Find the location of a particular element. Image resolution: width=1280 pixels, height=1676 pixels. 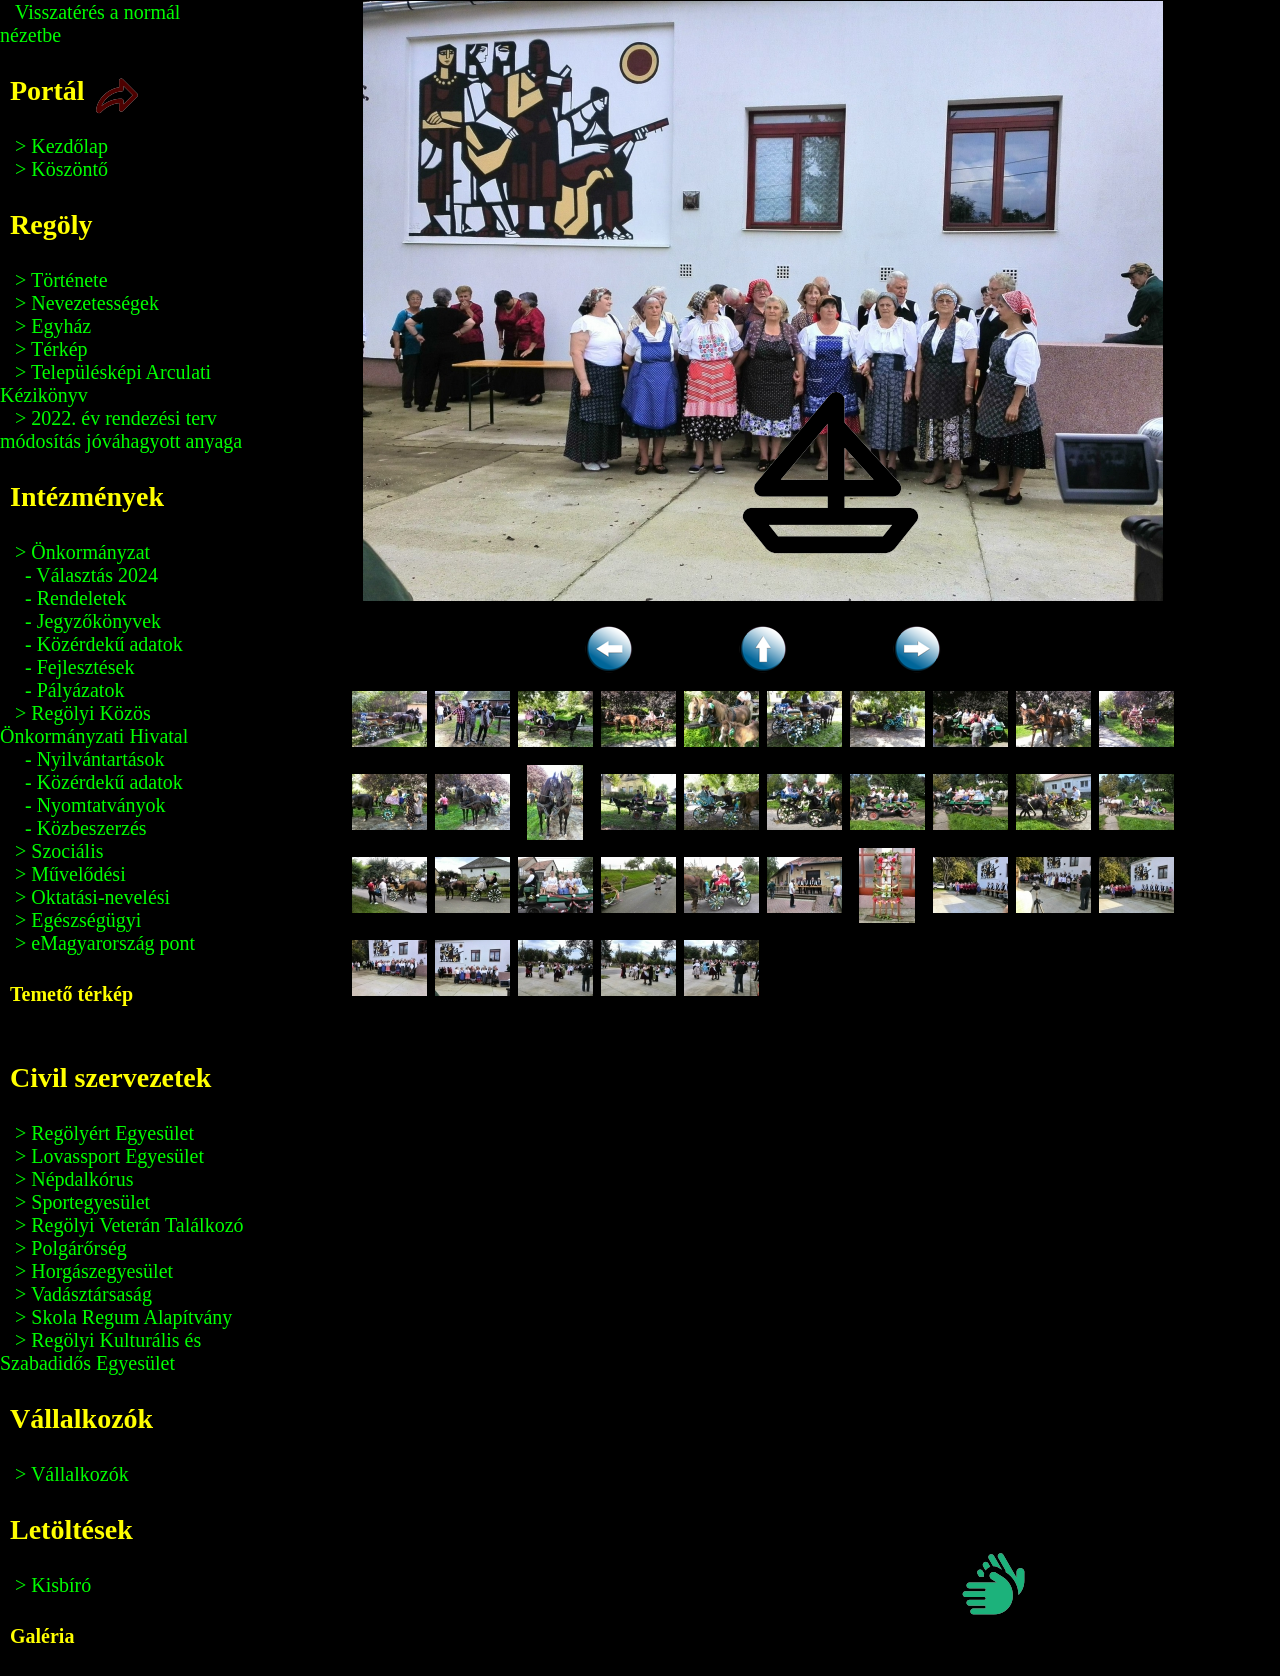

share content with others is located at coordinates (117, 98).